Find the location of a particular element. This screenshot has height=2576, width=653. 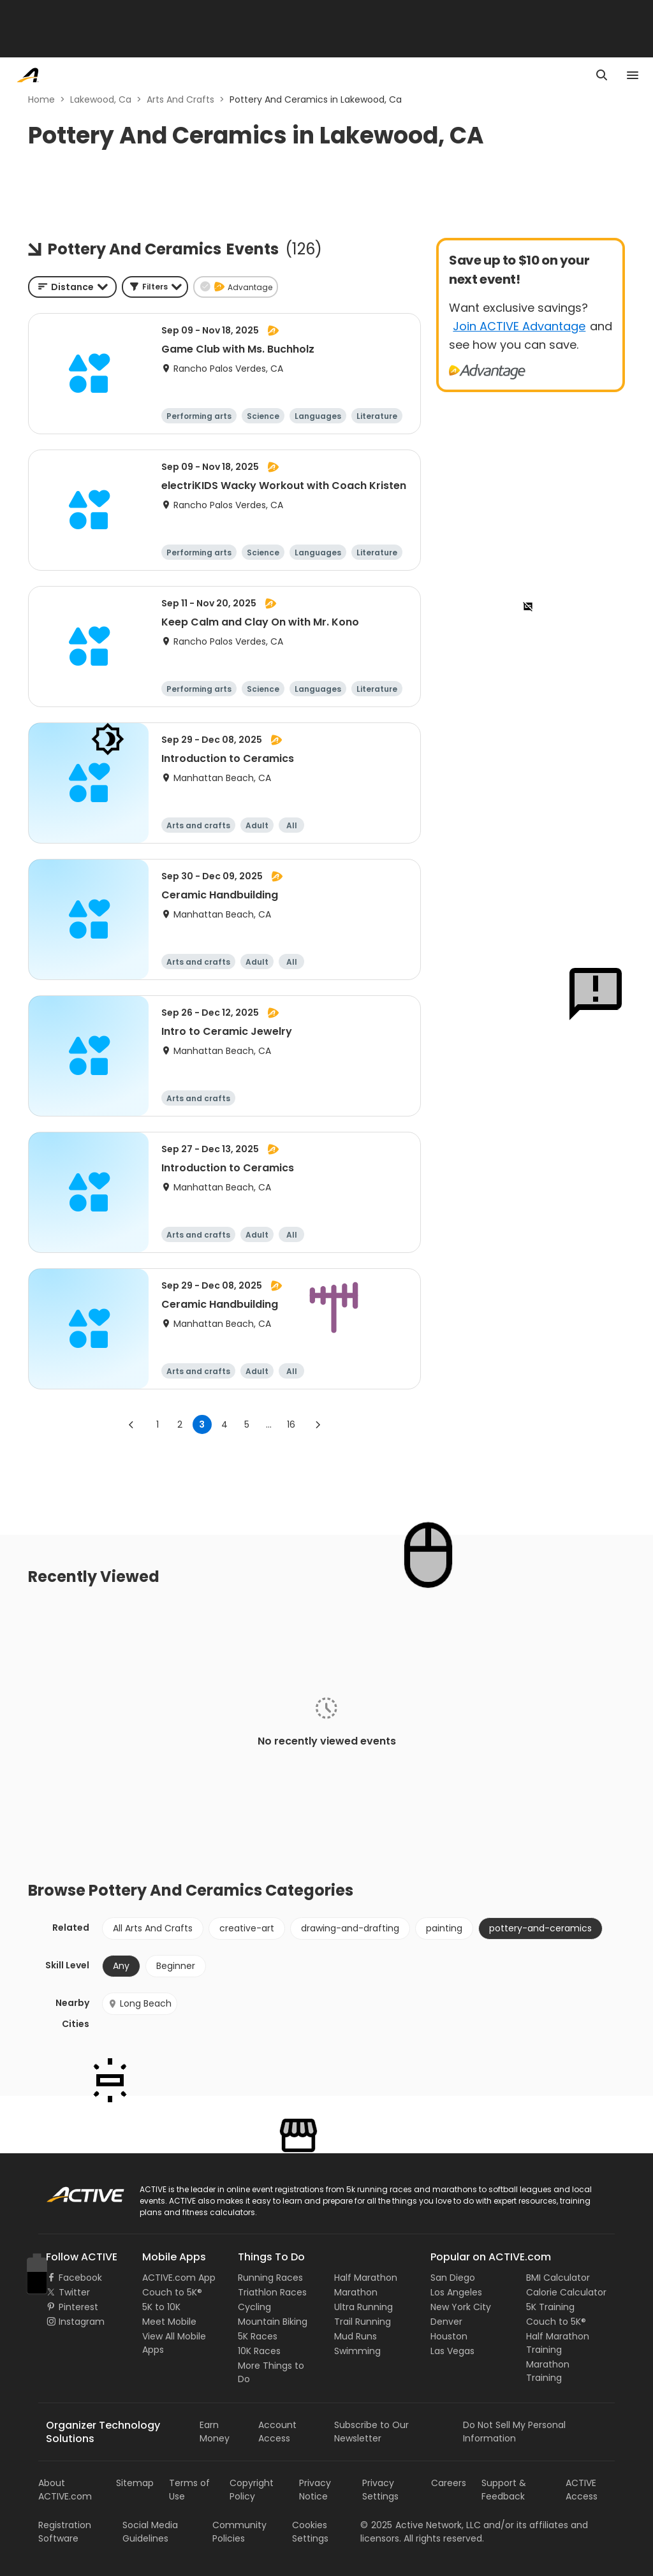

closed captions are disabled is located at coordinates (528, 606).